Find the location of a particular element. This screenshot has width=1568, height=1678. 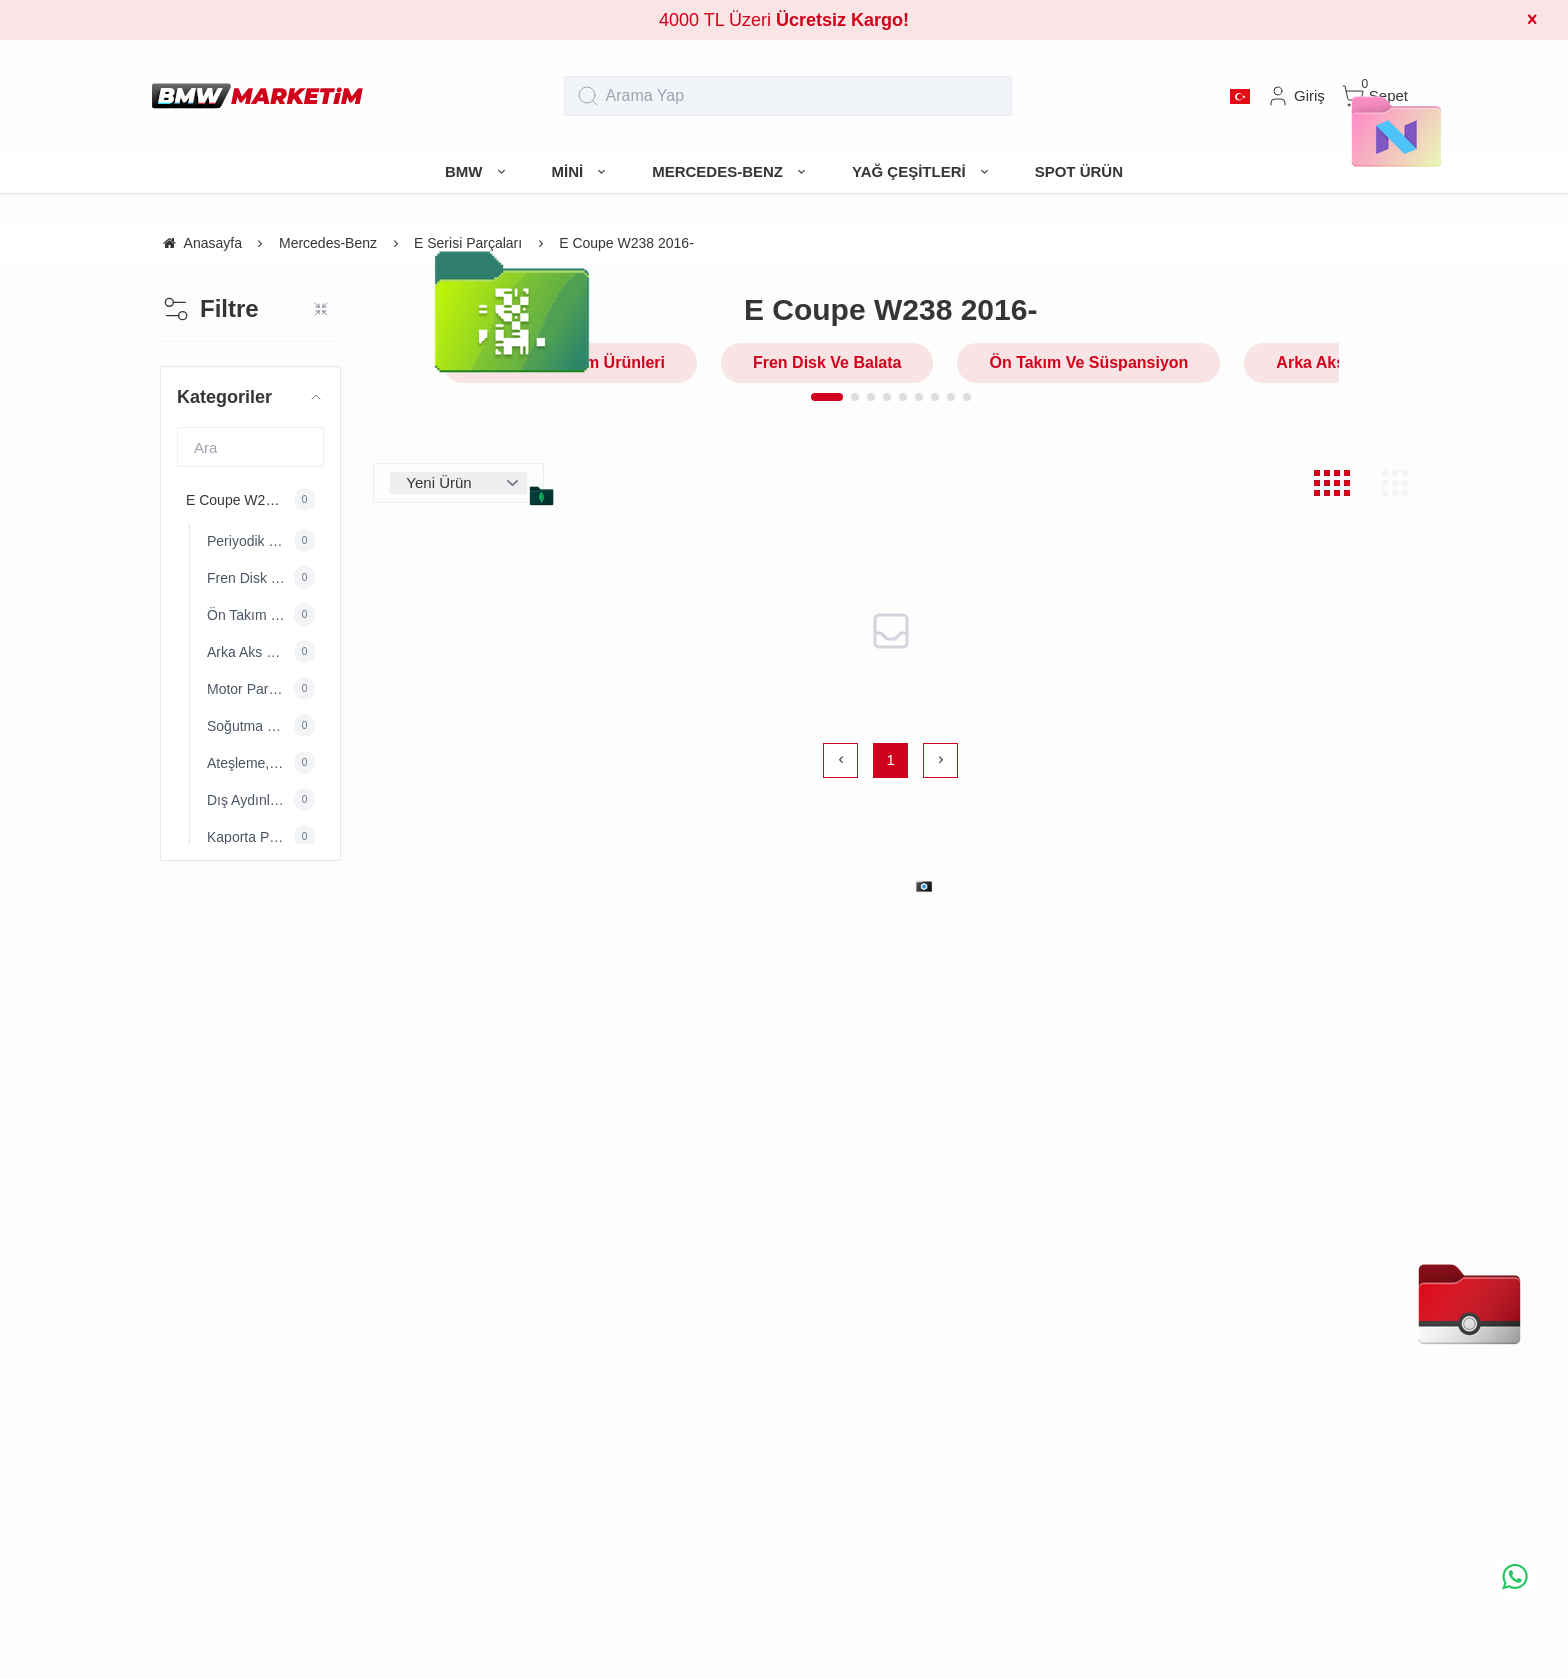

open android nougat files folder is located at coordinates (1396, 134).